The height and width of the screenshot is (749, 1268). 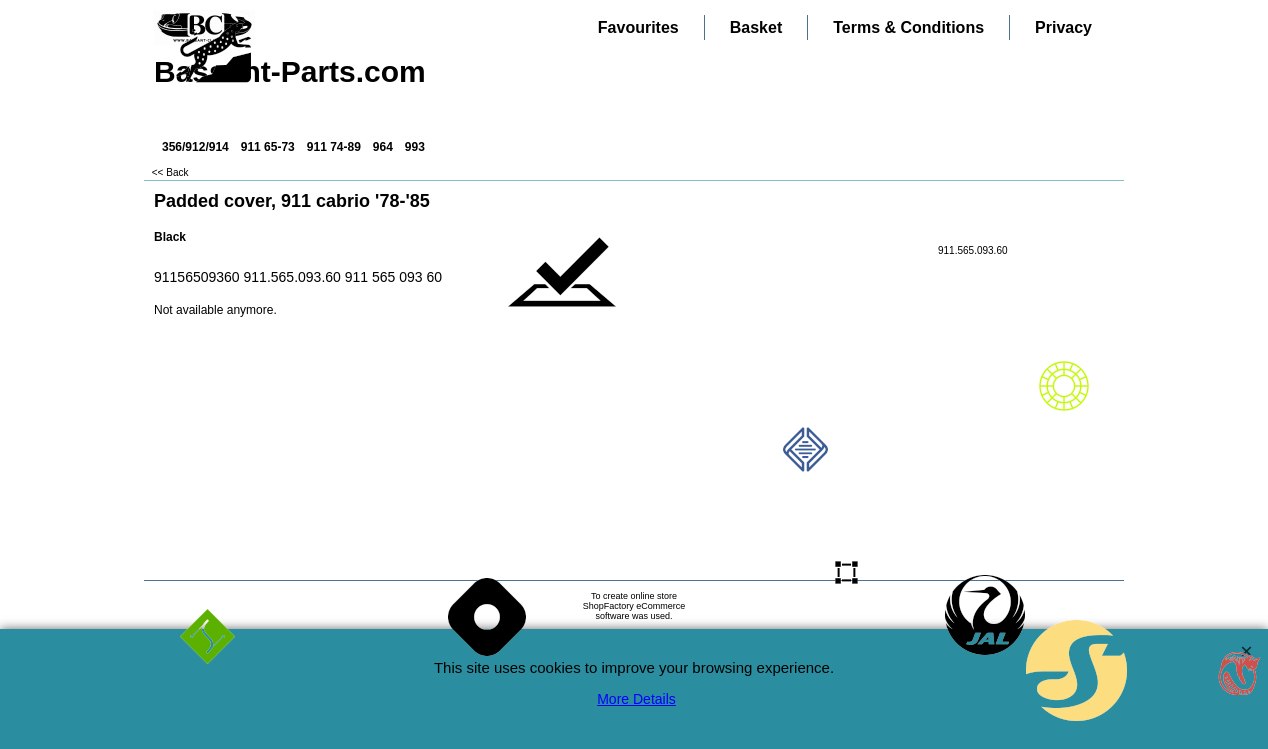 What do you see at coordinates (562, 272) in the screenshot?
I see `testcafe automated testing framework logo` at bounding box center [562, 272].